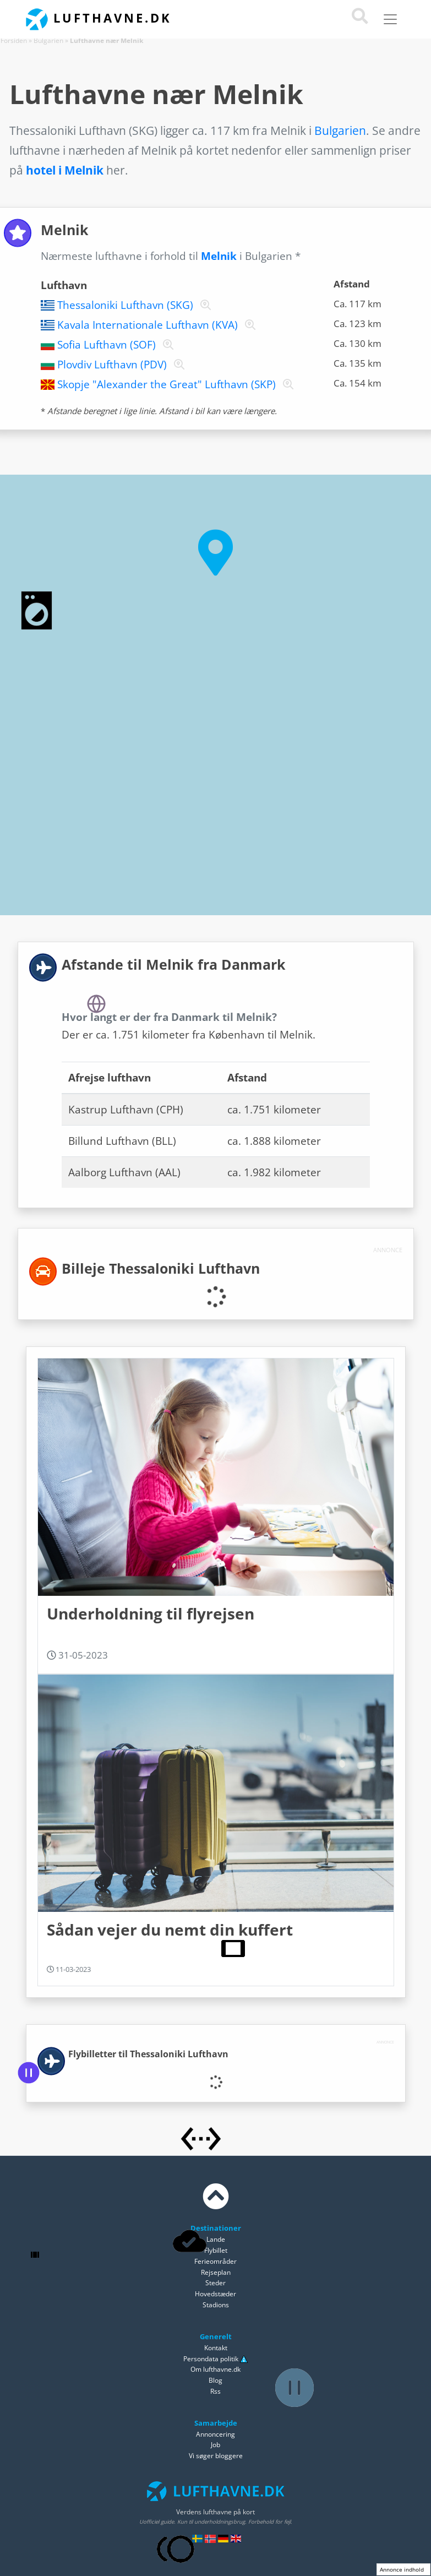  What do you see at coordinates (96, 1004) in the screenshot?
I see `switch to a different language or region` at bounding box center [96, 1004].